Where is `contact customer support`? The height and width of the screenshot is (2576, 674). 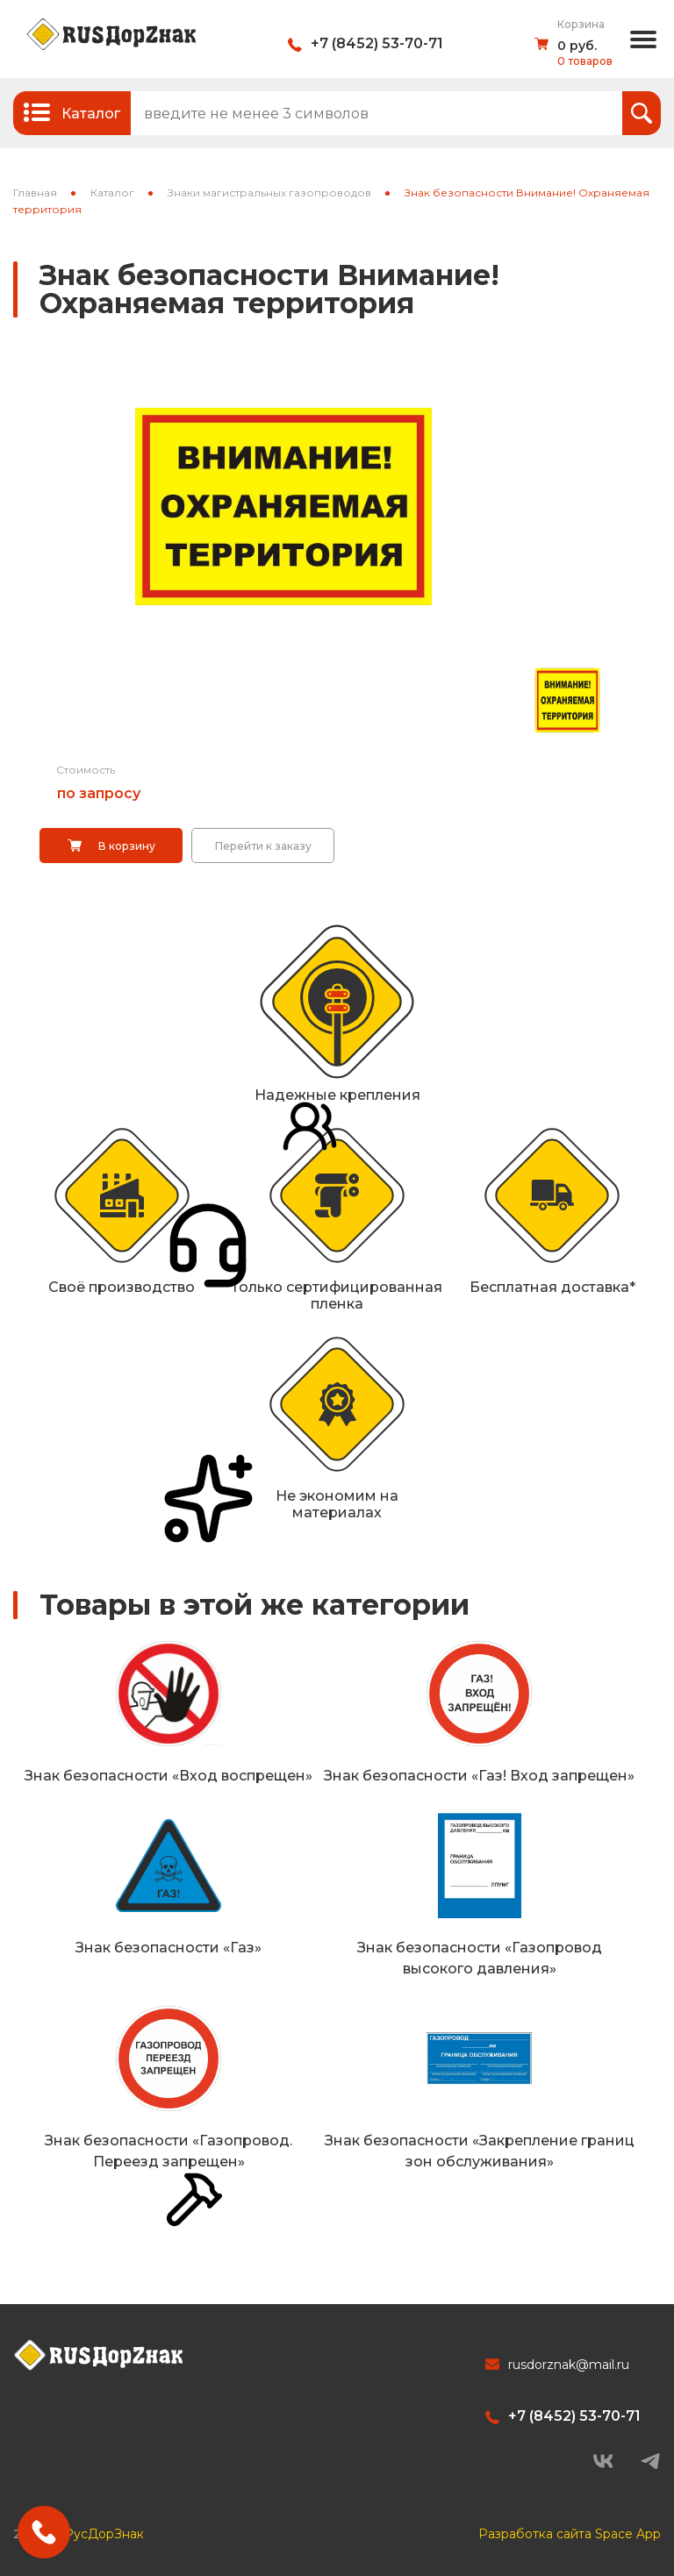 contact customer support is located at coordinates (208, 1245).